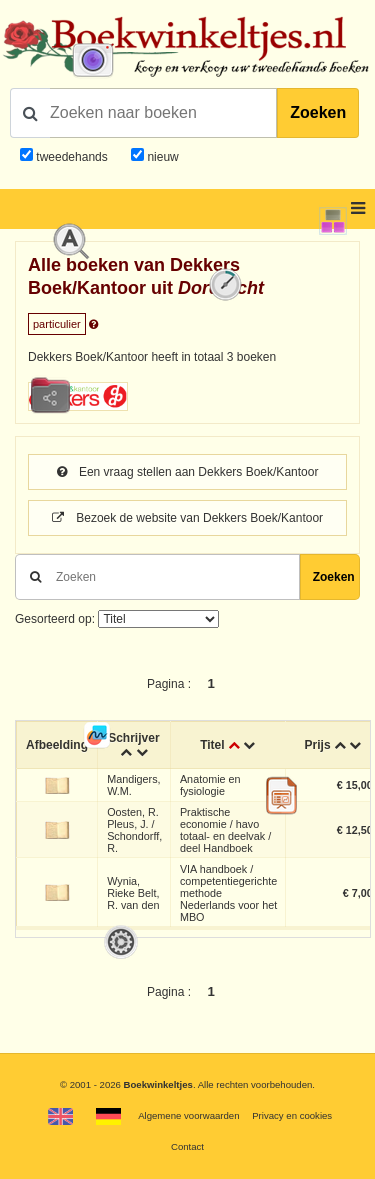 The width and height of the screenshot is (375, 1179). I want to click on open your public shared folder, so click(50, 394).